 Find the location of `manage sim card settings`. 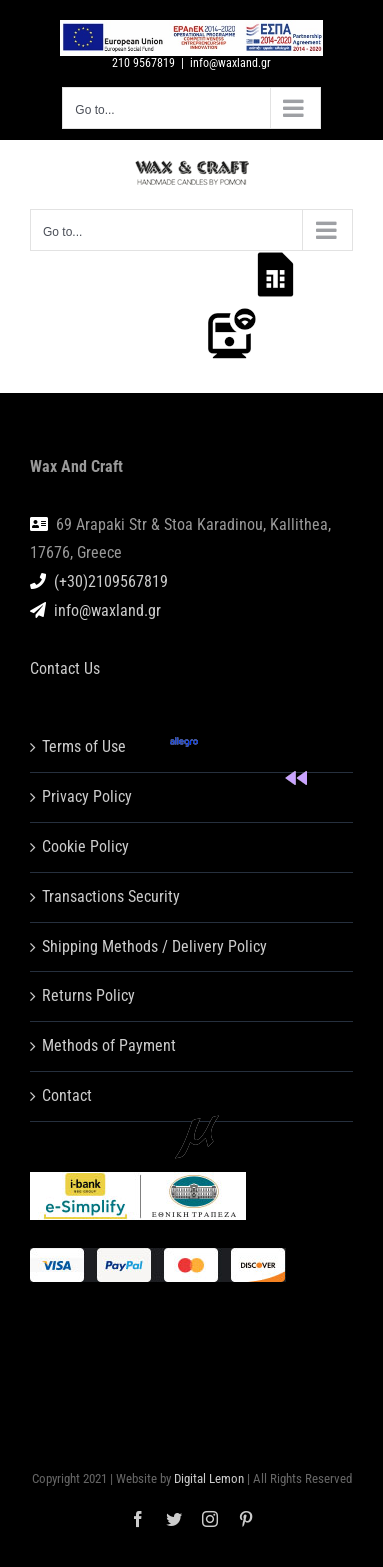

manage sim card settings is located at coordinates (275, 274).